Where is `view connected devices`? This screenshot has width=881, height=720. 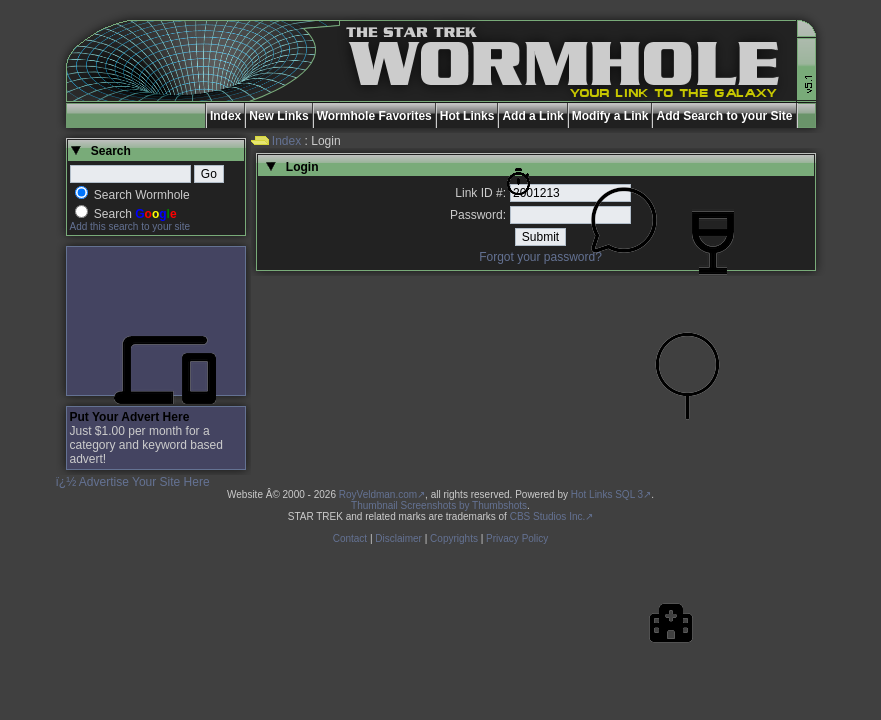
view connected devices is located at coordinates (165, 370).